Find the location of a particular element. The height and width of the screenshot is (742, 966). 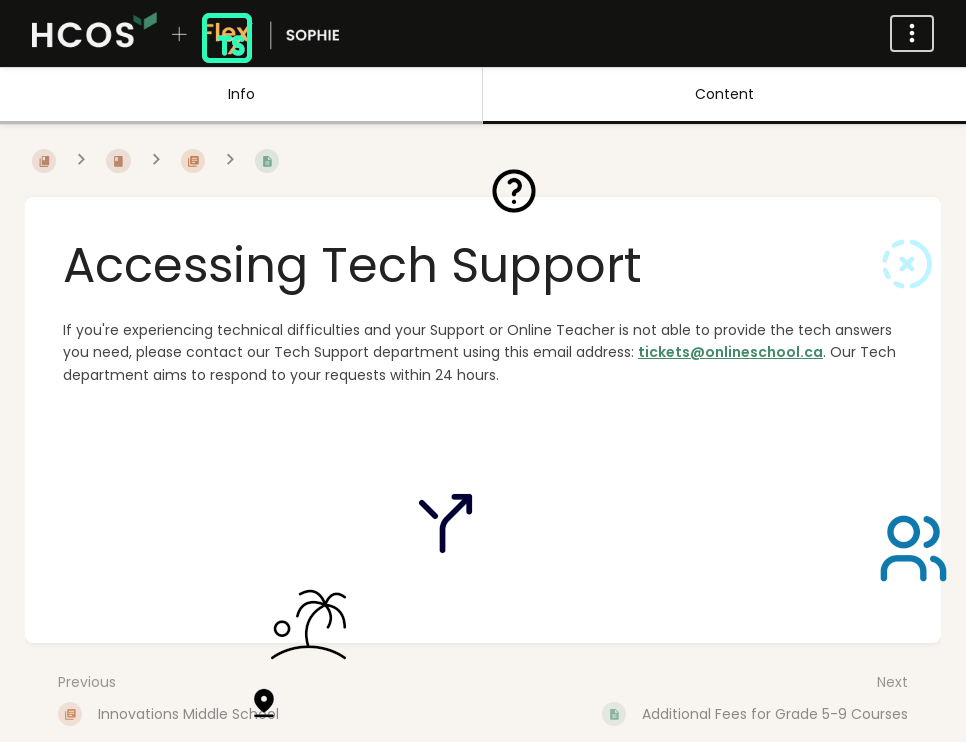

view all users or team members is located at coordinates (913, 548).